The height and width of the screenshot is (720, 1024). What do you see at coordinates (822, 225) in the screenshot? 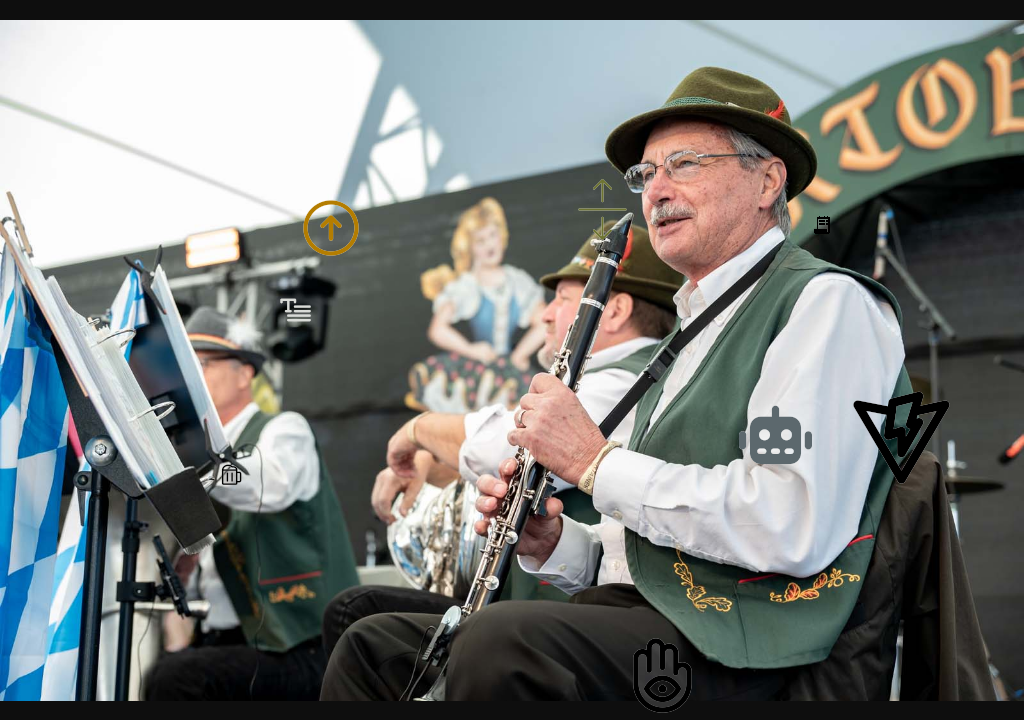
I see `view receipt or transaction details` at bounding box center [822, 225].